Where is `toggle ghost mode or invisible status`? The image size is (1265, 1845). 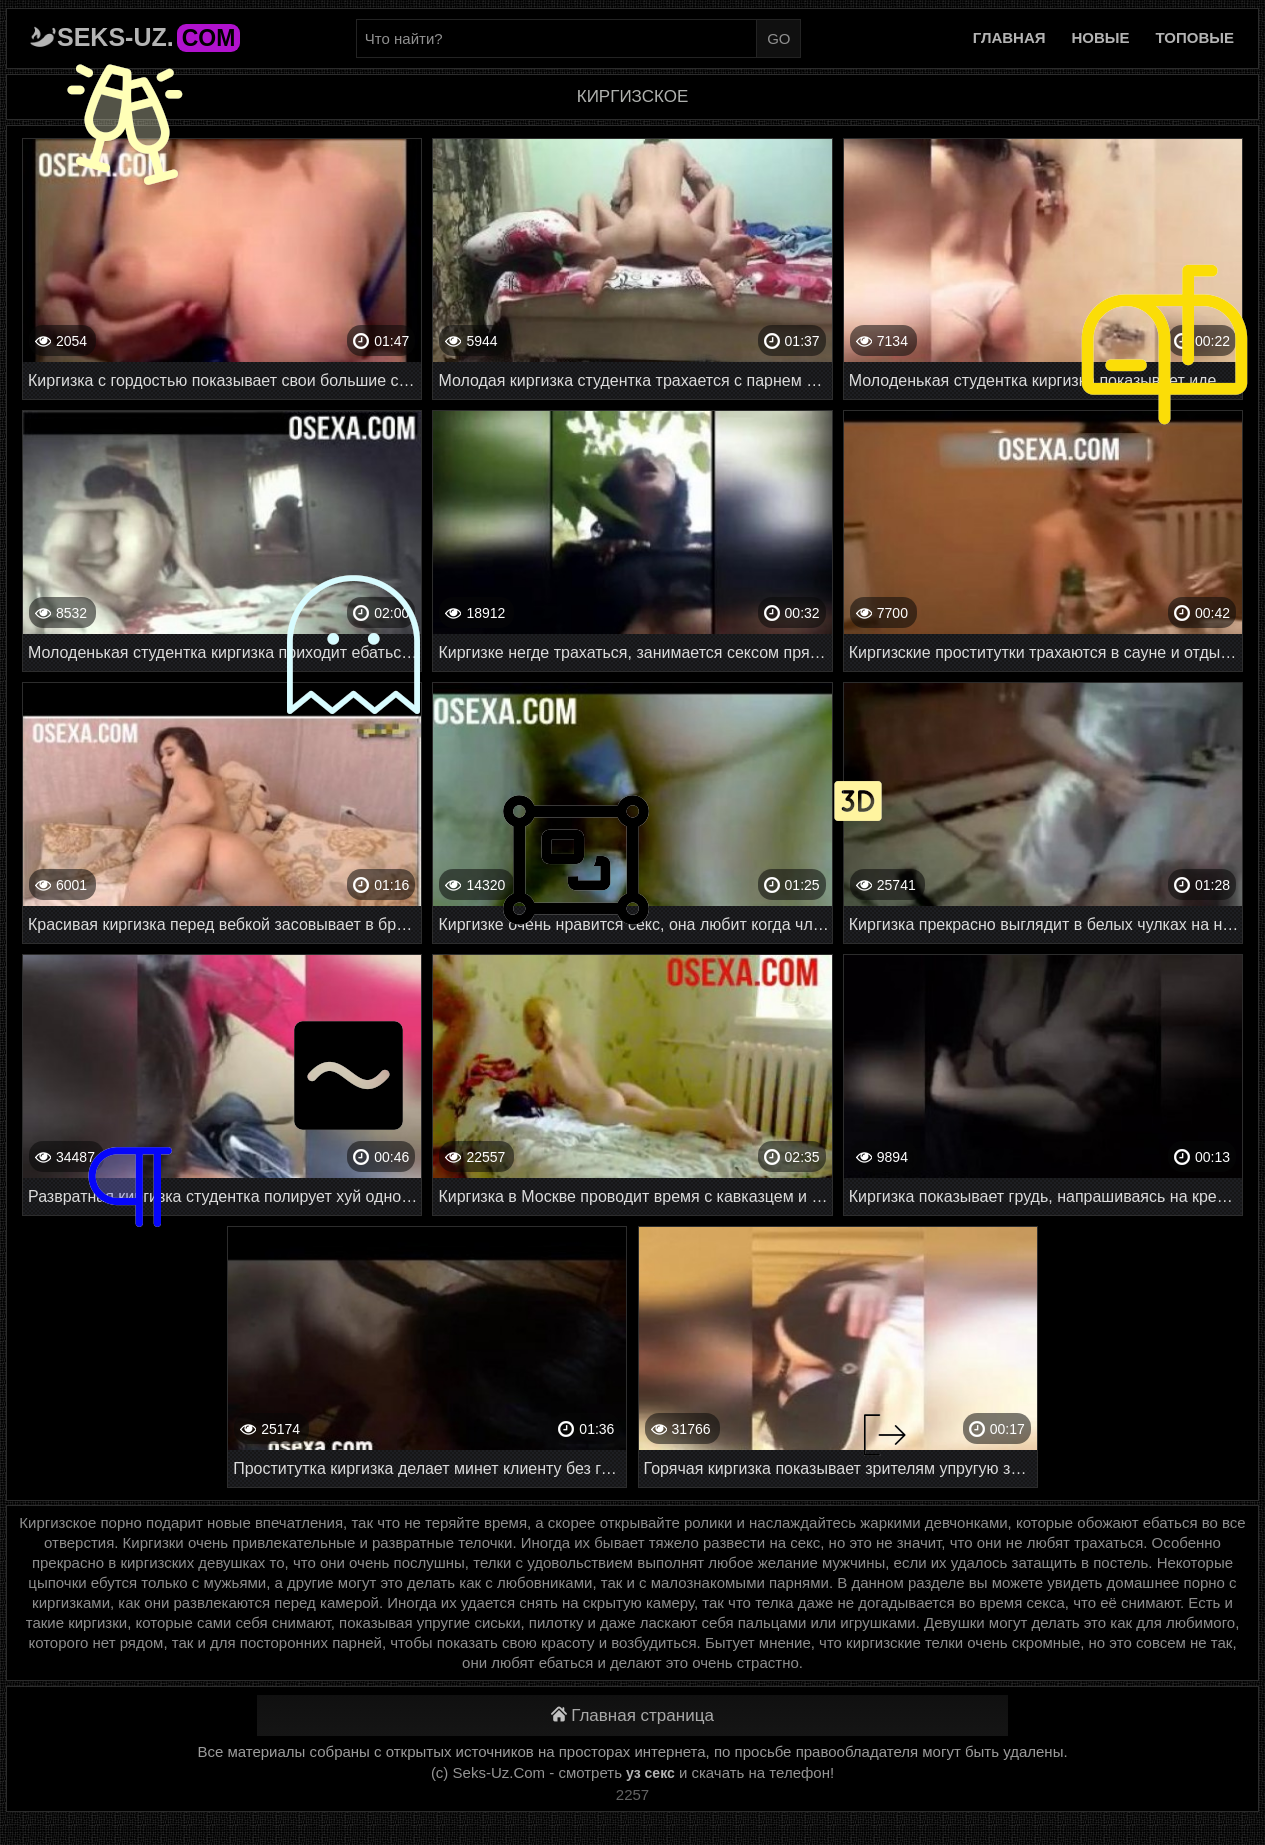 toggle ghost mode or invisible status is located at coordinates (353, 647).